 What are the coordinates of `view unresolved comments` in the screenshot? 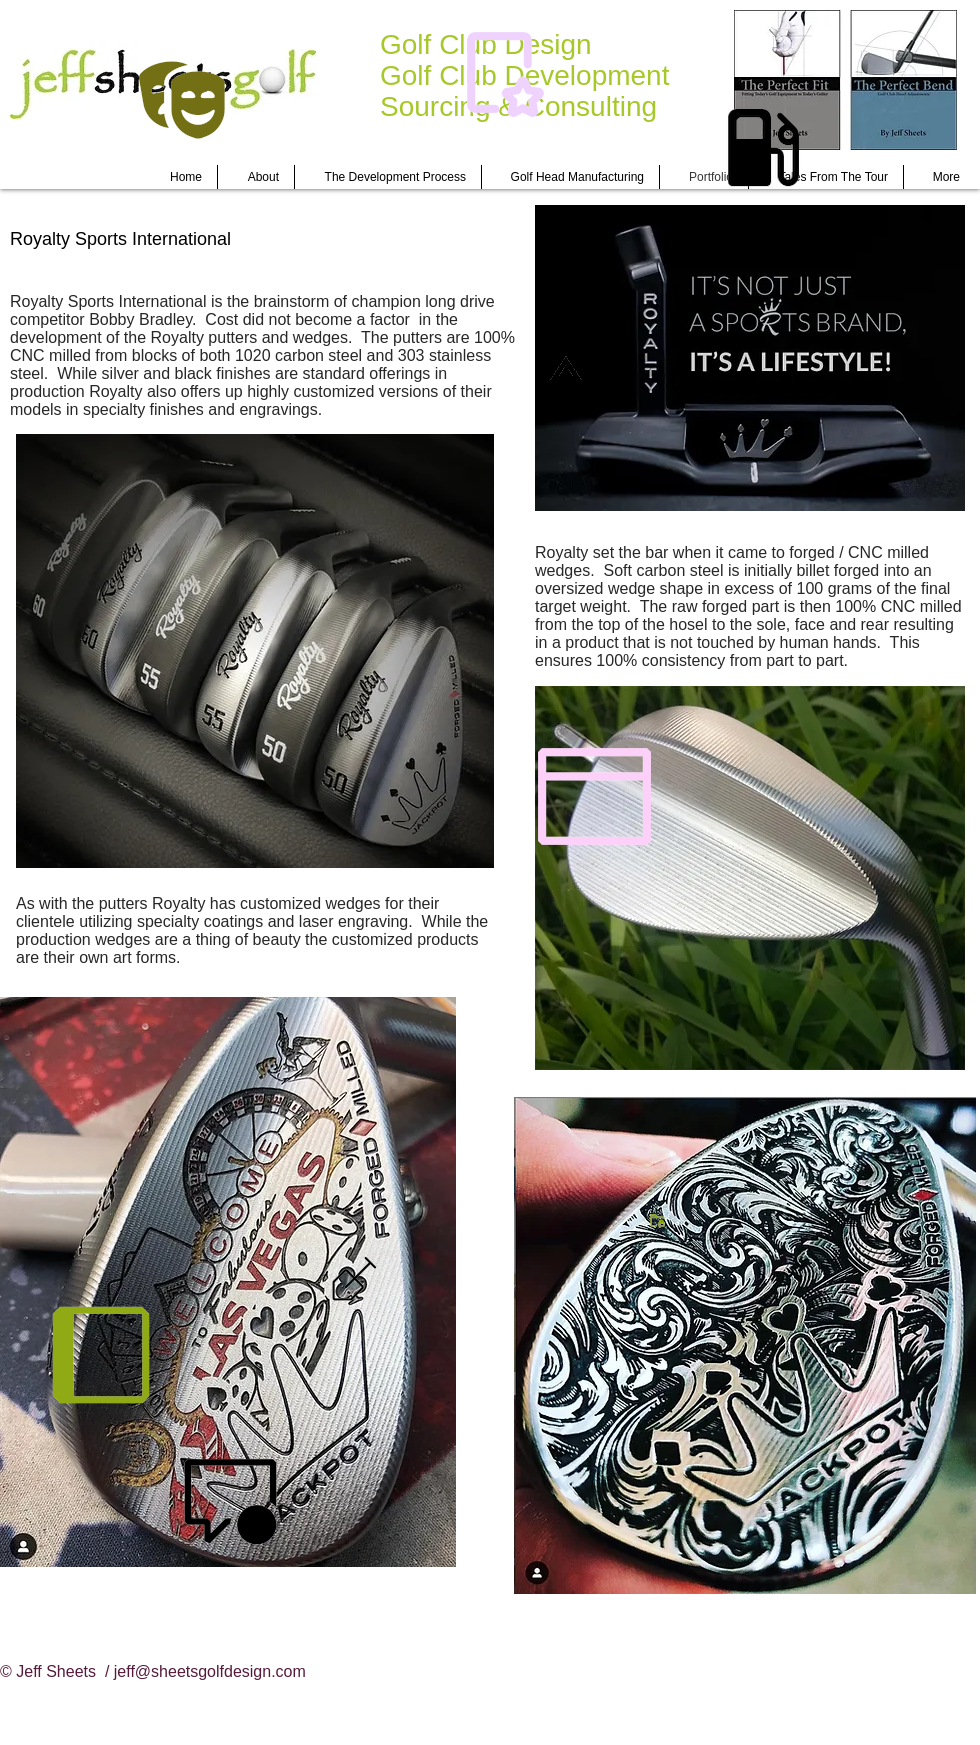 It's located at (230, 1498).